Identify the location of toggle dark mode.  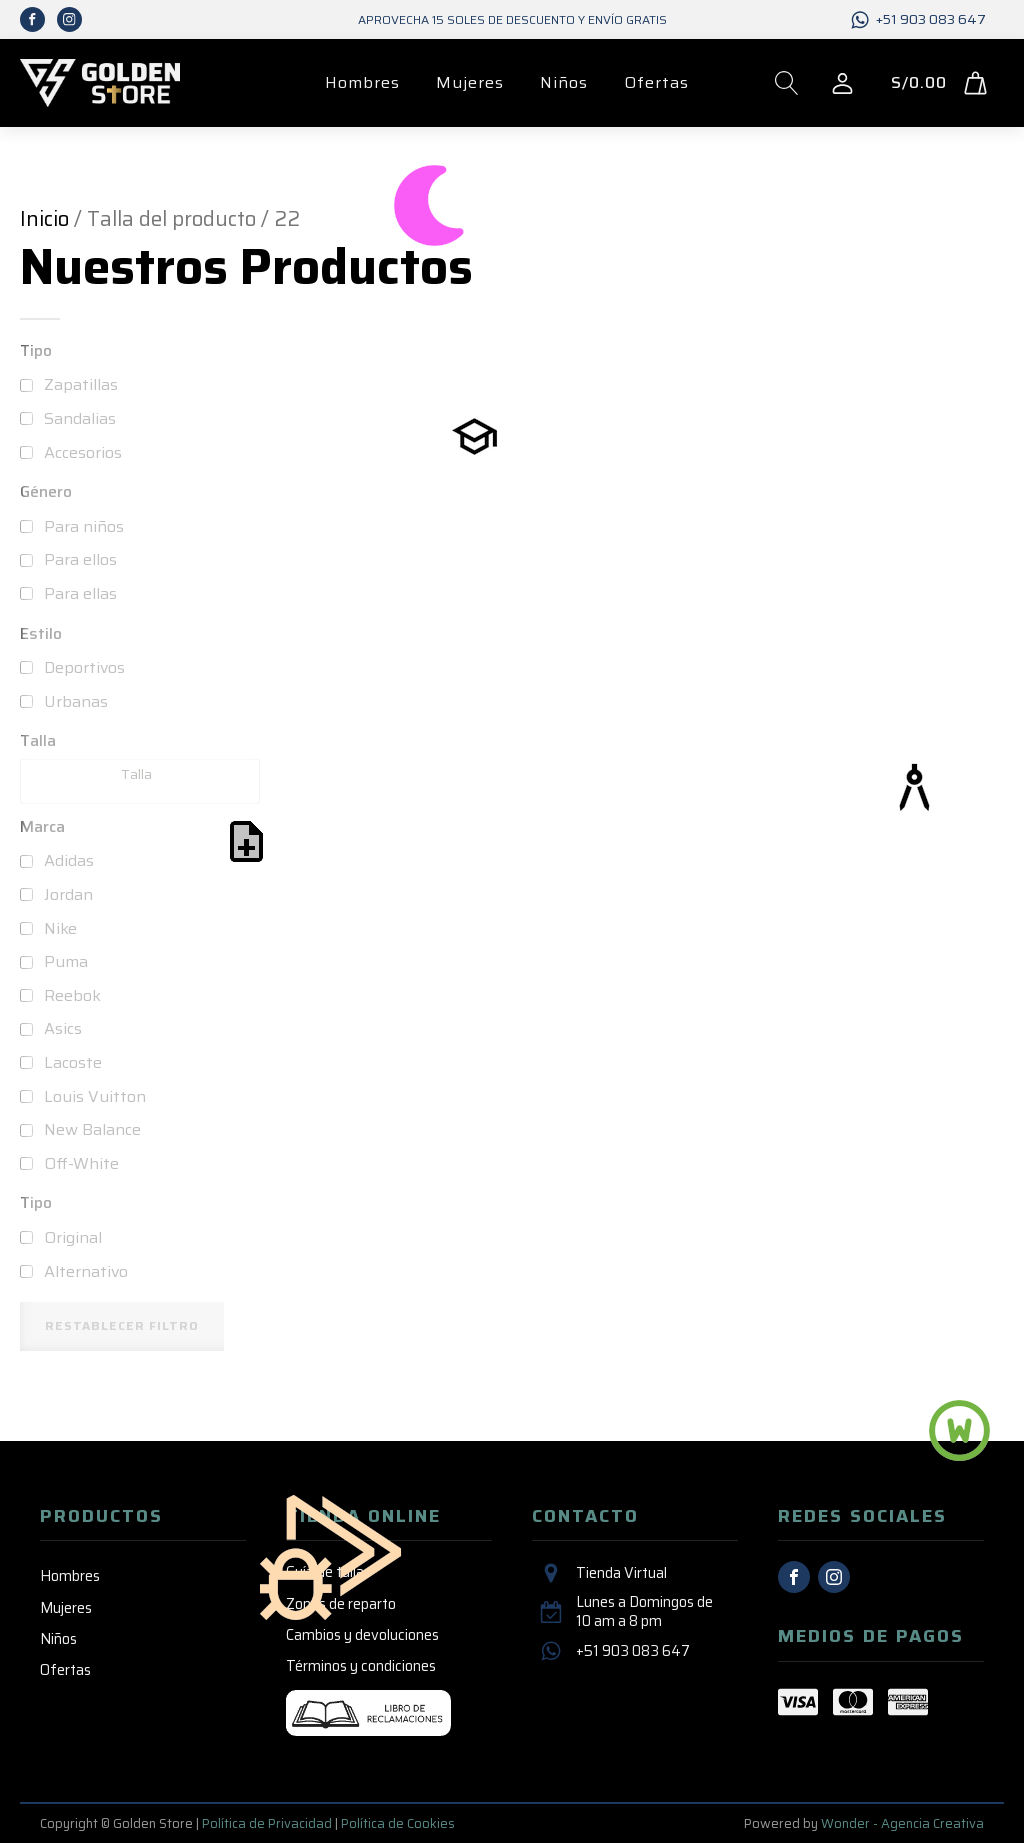
(434, 205).